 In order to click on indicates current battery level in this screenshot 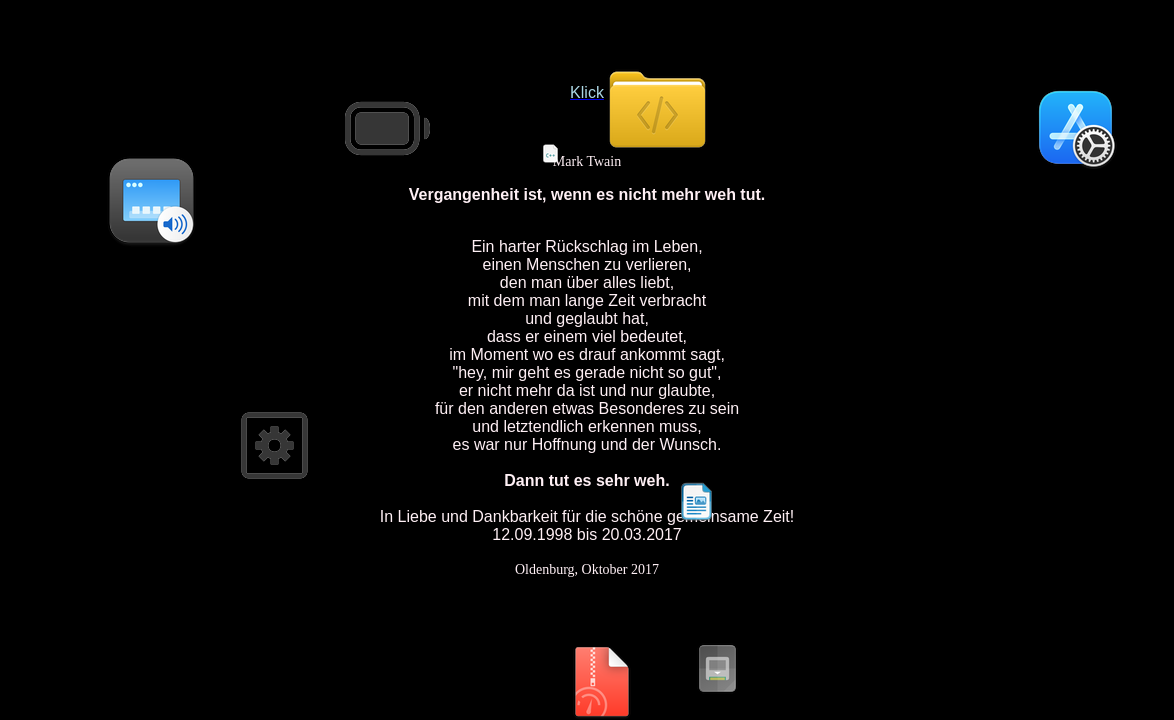, I will do `click(387, 128)`.